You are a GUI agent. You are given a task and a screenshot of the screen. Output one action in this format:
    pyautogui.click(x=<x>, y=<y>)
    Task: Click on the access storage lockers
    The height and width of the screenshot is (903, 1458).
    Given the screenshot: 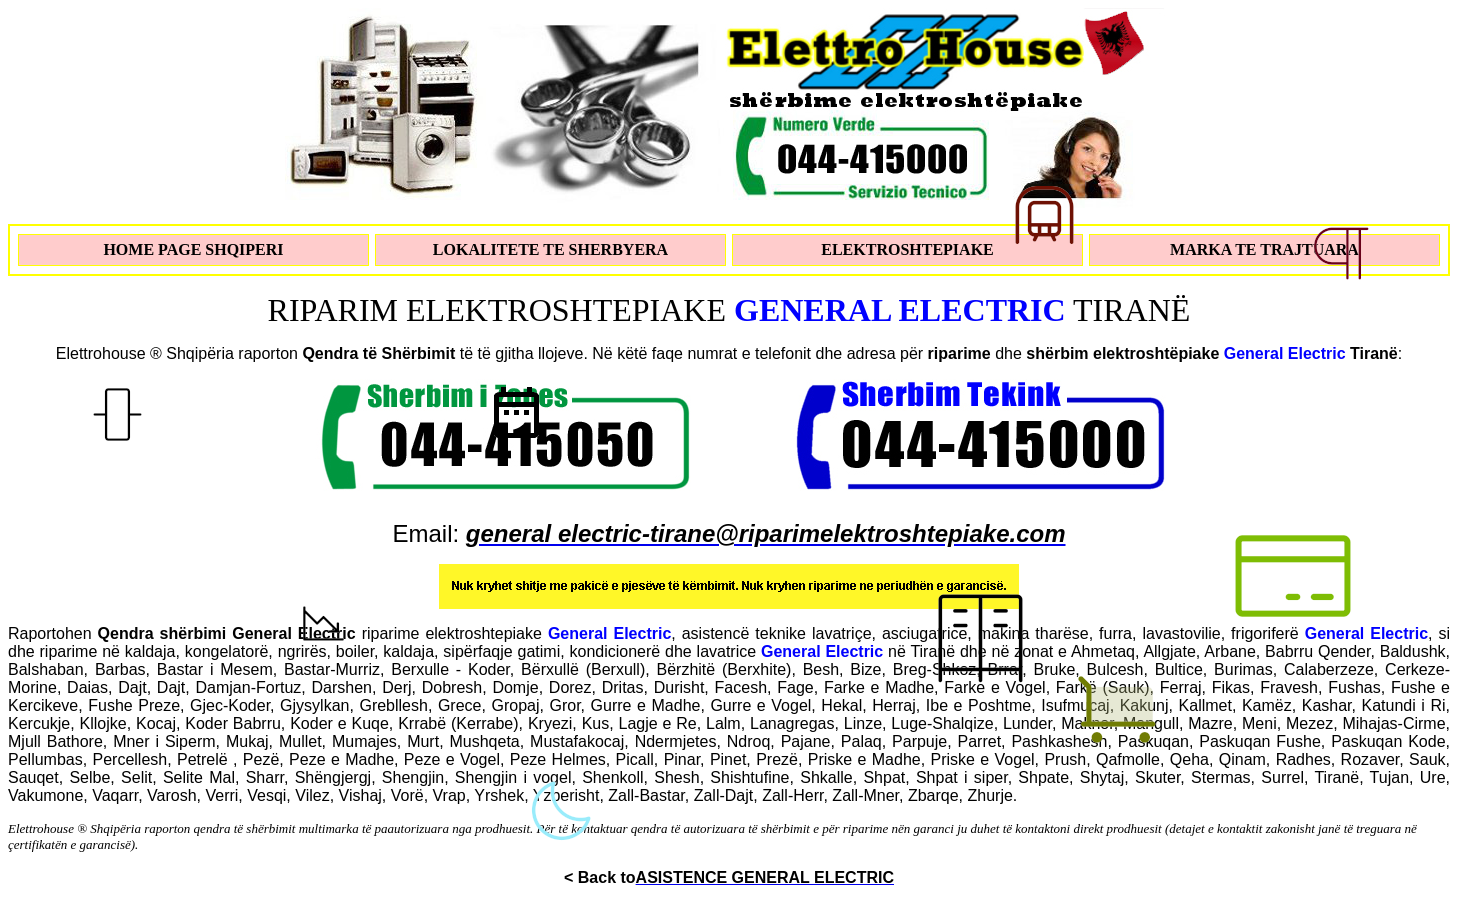 What is the action you would take?
    pyautogui.click(x=980, y=636)
    